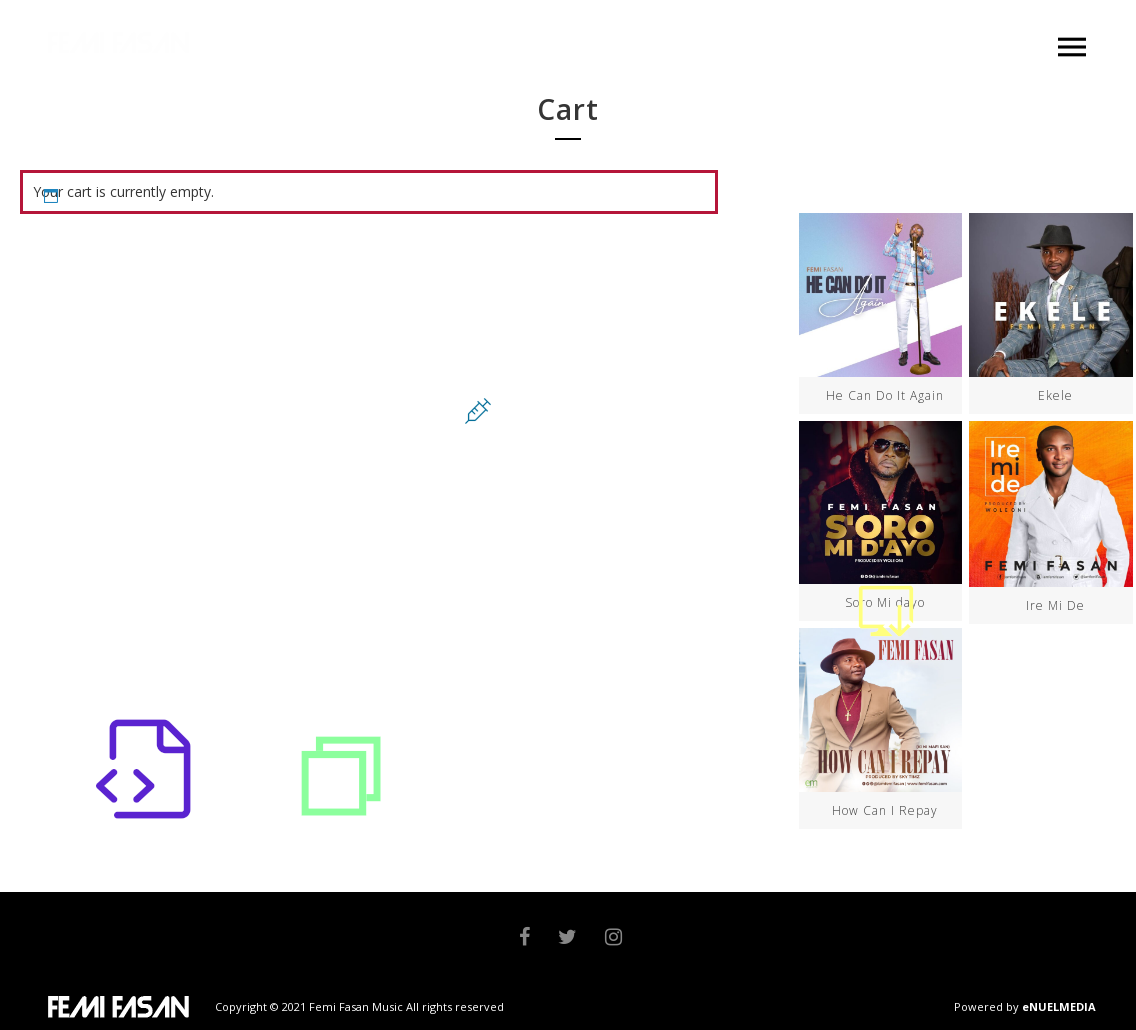 The width and height of the screenshot is (1136, 1030). Describe the element at coordinates (150, 769) in the screenshot. I see `view source code file` at that location.